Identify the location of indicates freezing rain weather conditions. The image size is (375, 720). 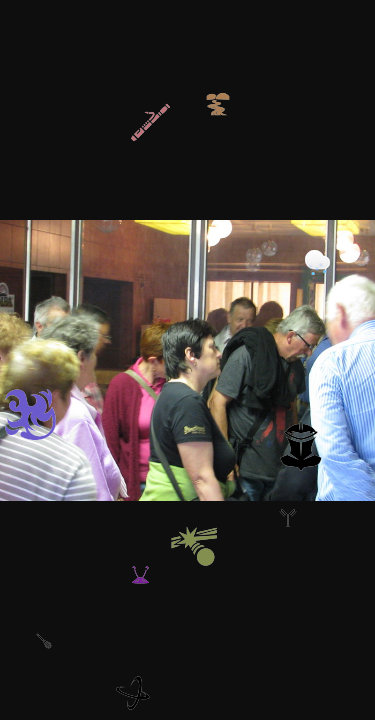
(317, 262).